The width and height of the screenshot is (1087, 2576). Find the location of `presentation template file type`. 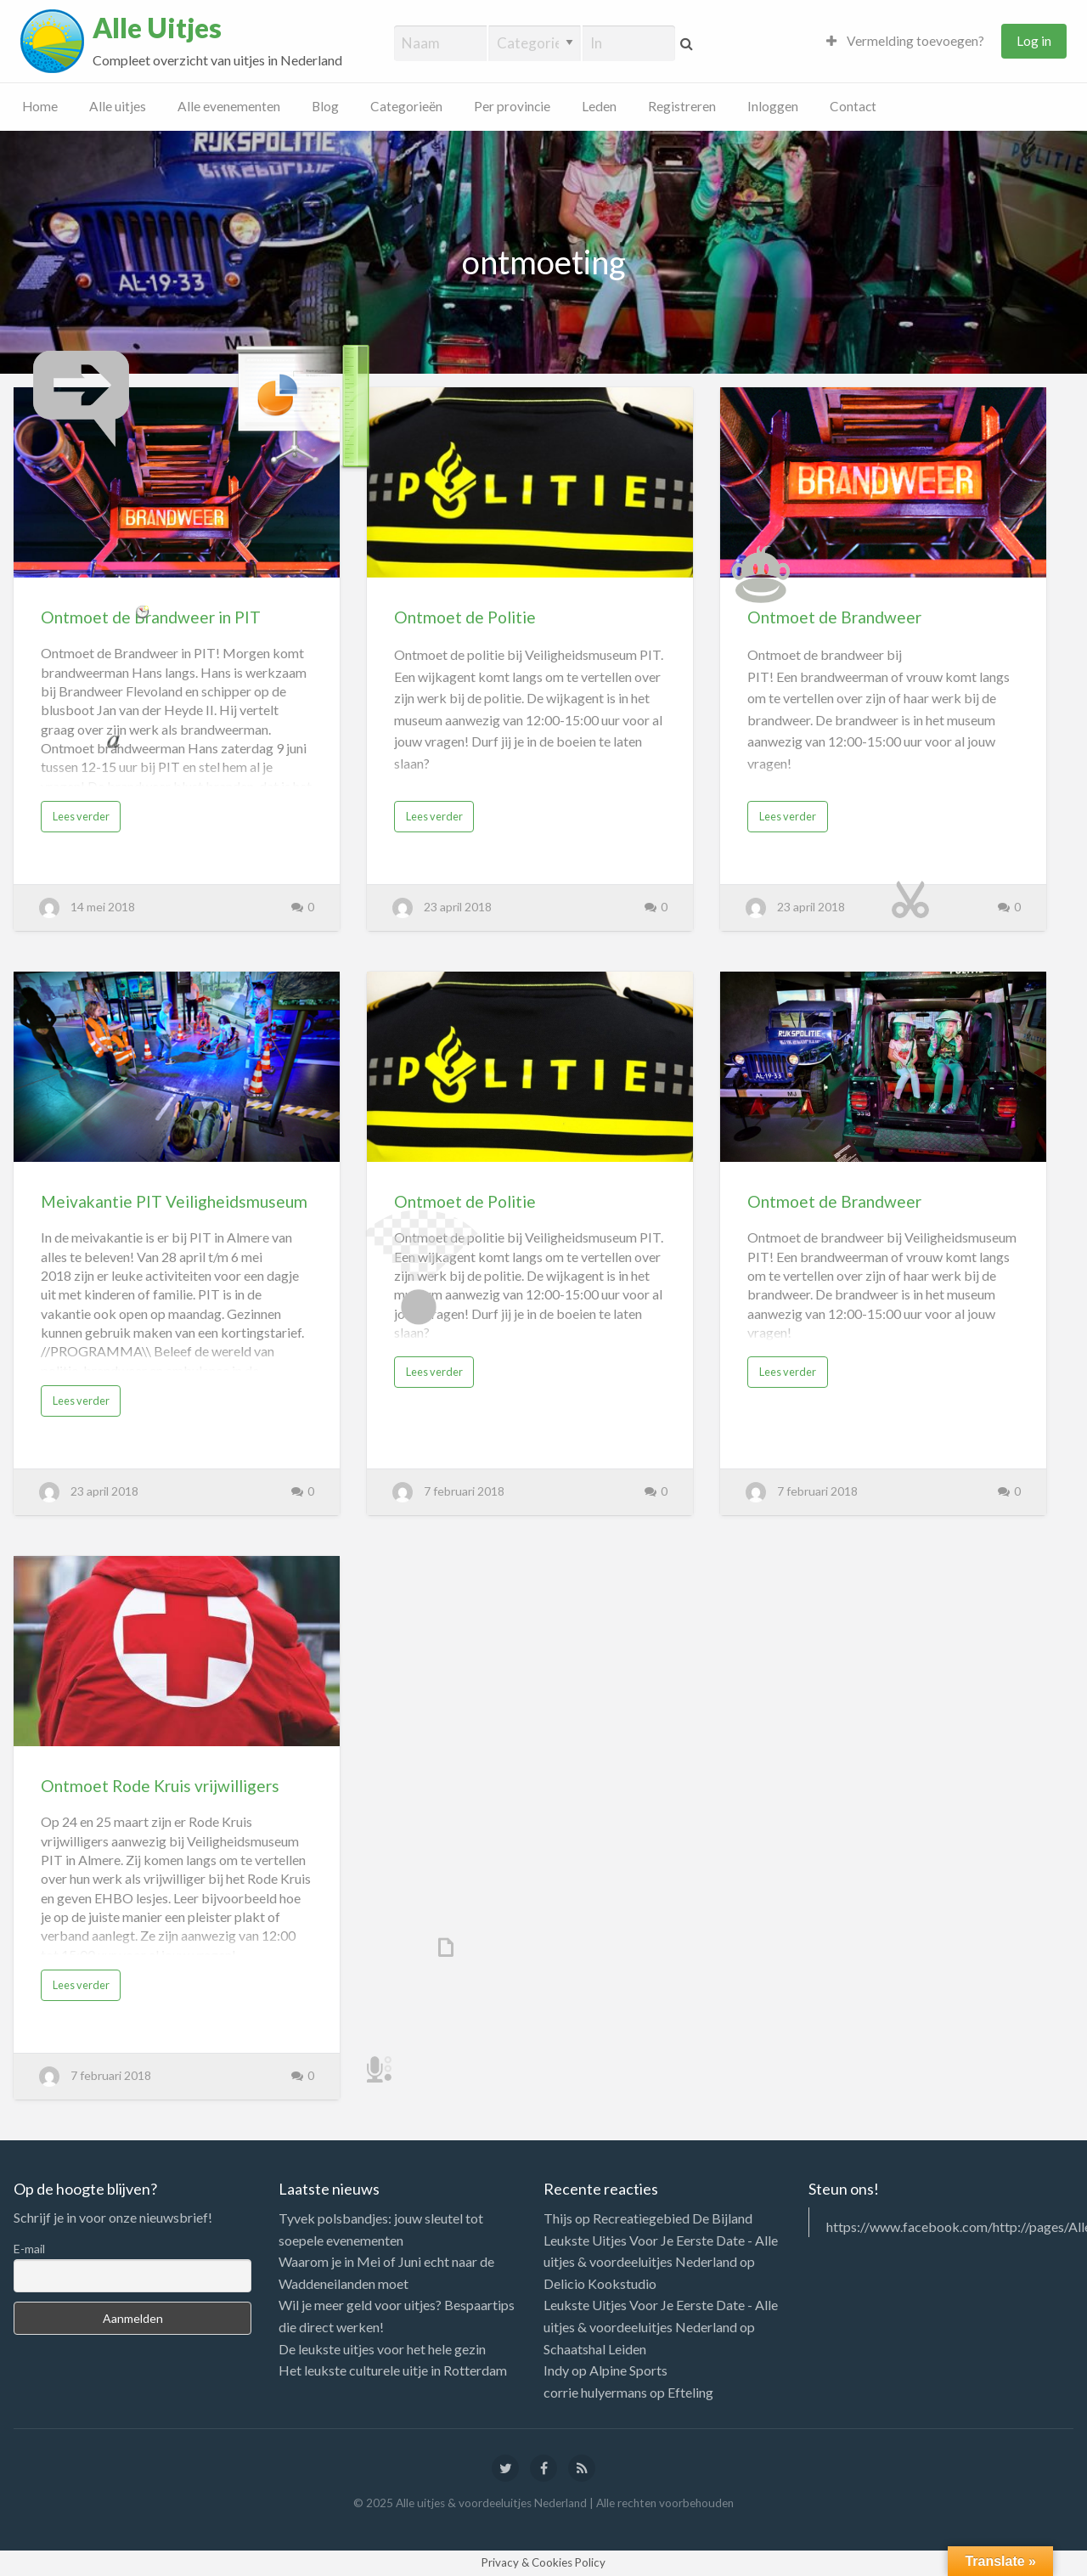

presentation template file type is located at coordinates (301, 403).